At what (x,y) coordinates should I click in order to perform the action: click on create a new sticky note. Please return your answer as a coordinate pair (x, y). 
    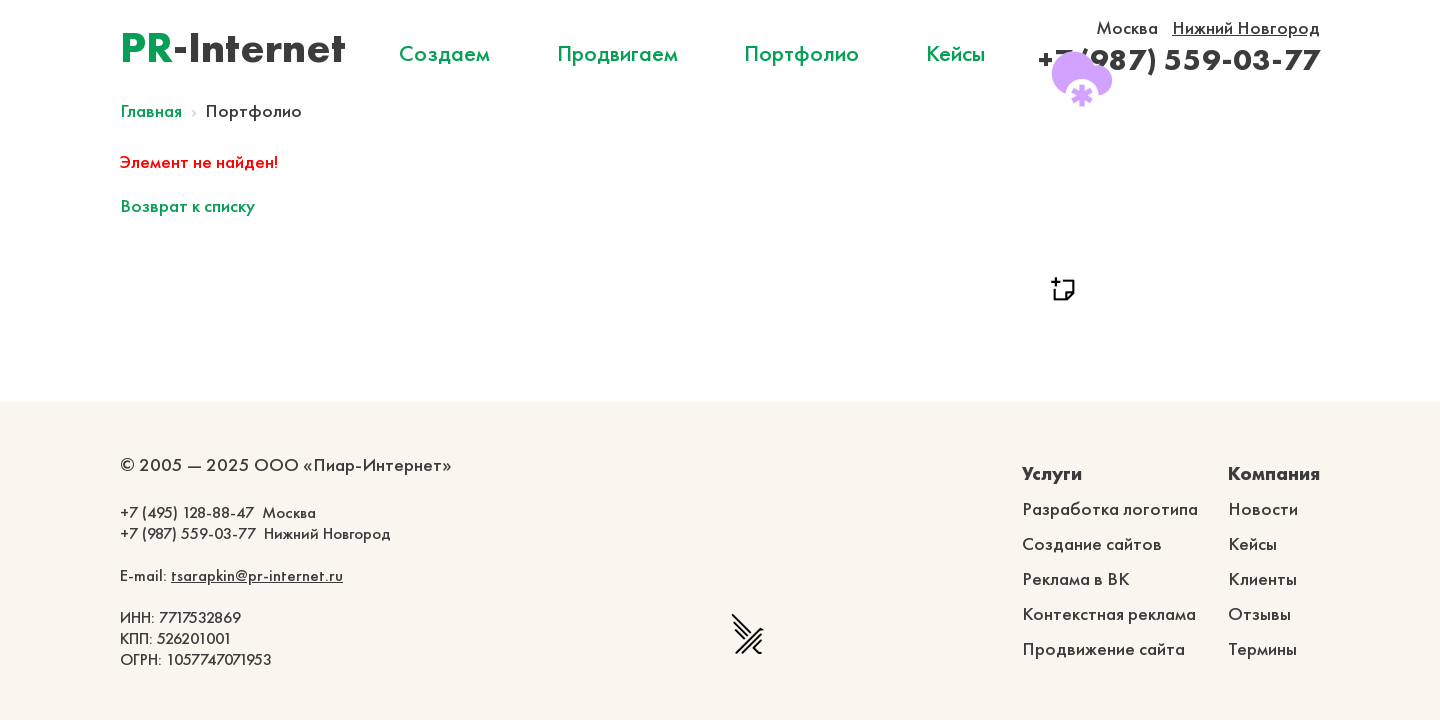
    Looking at the image, I should click on (1064, 290).